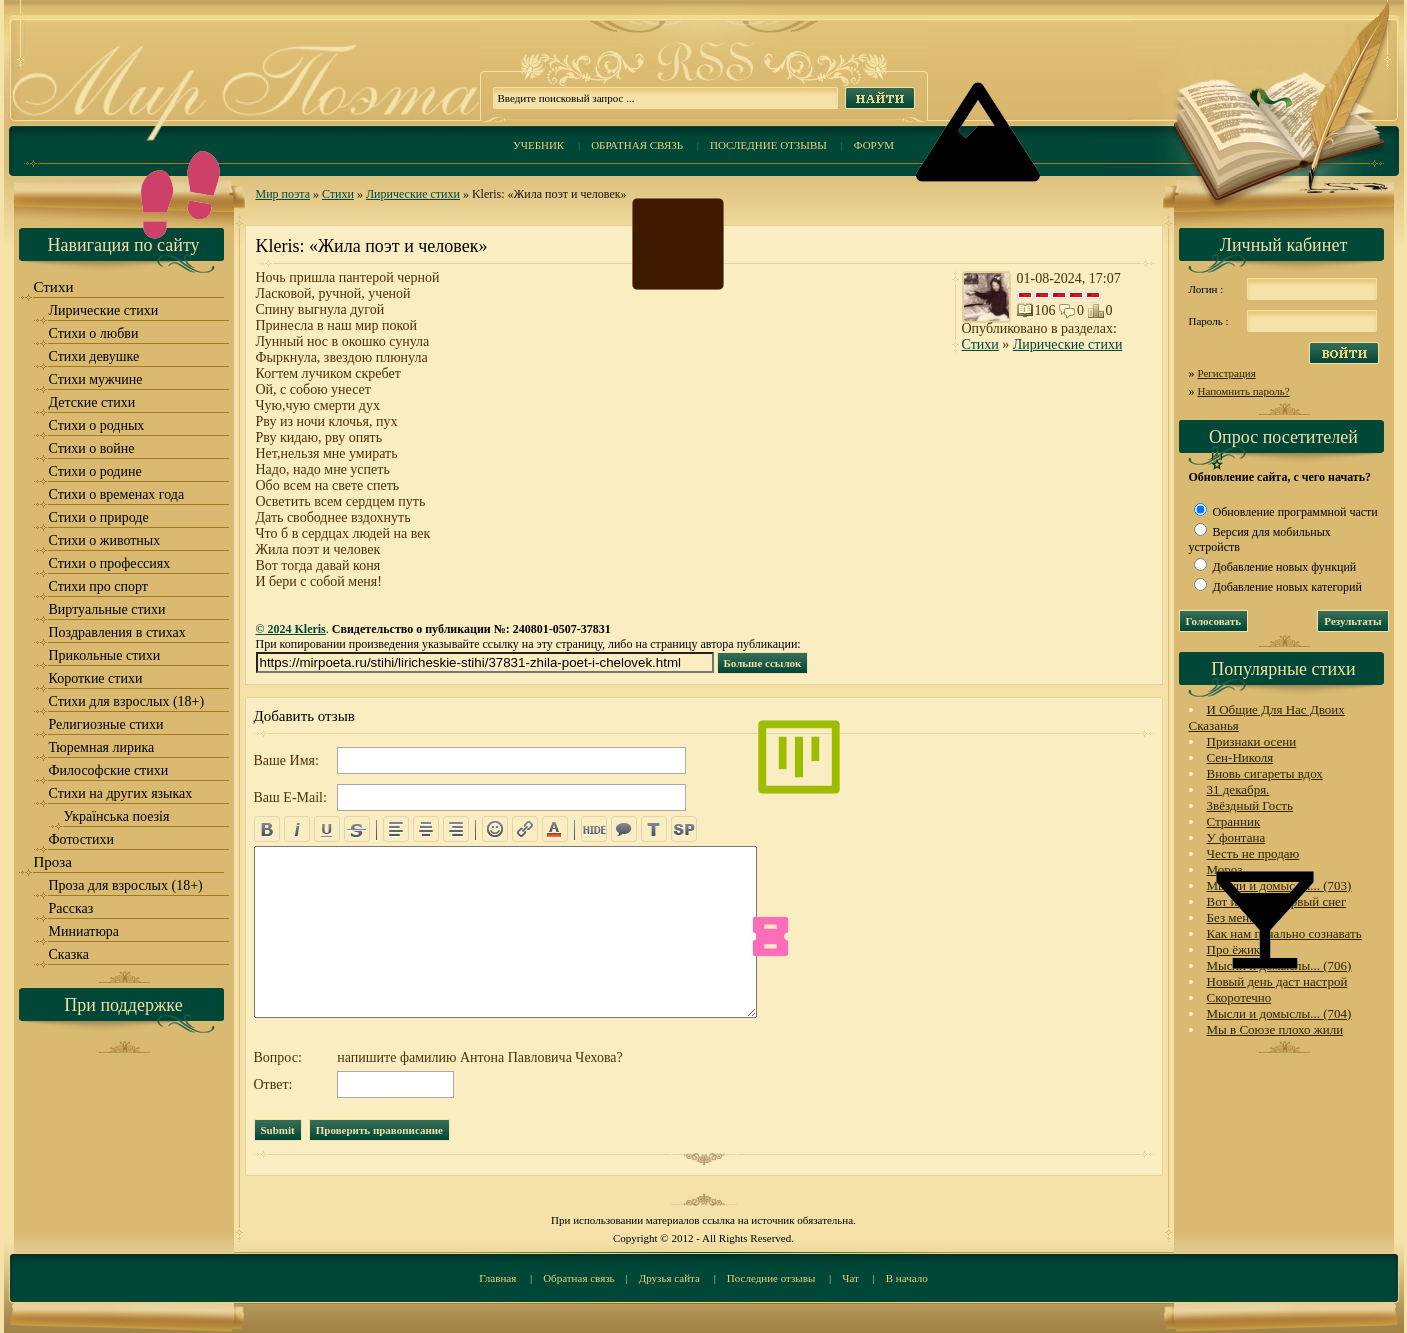 The width and height of the screenshot is (1407, 1333). What do you see at coordinates (978, 132) in the screenshot?
I see `snowpack javascript build tool logo` at bounding box center [978, 132].